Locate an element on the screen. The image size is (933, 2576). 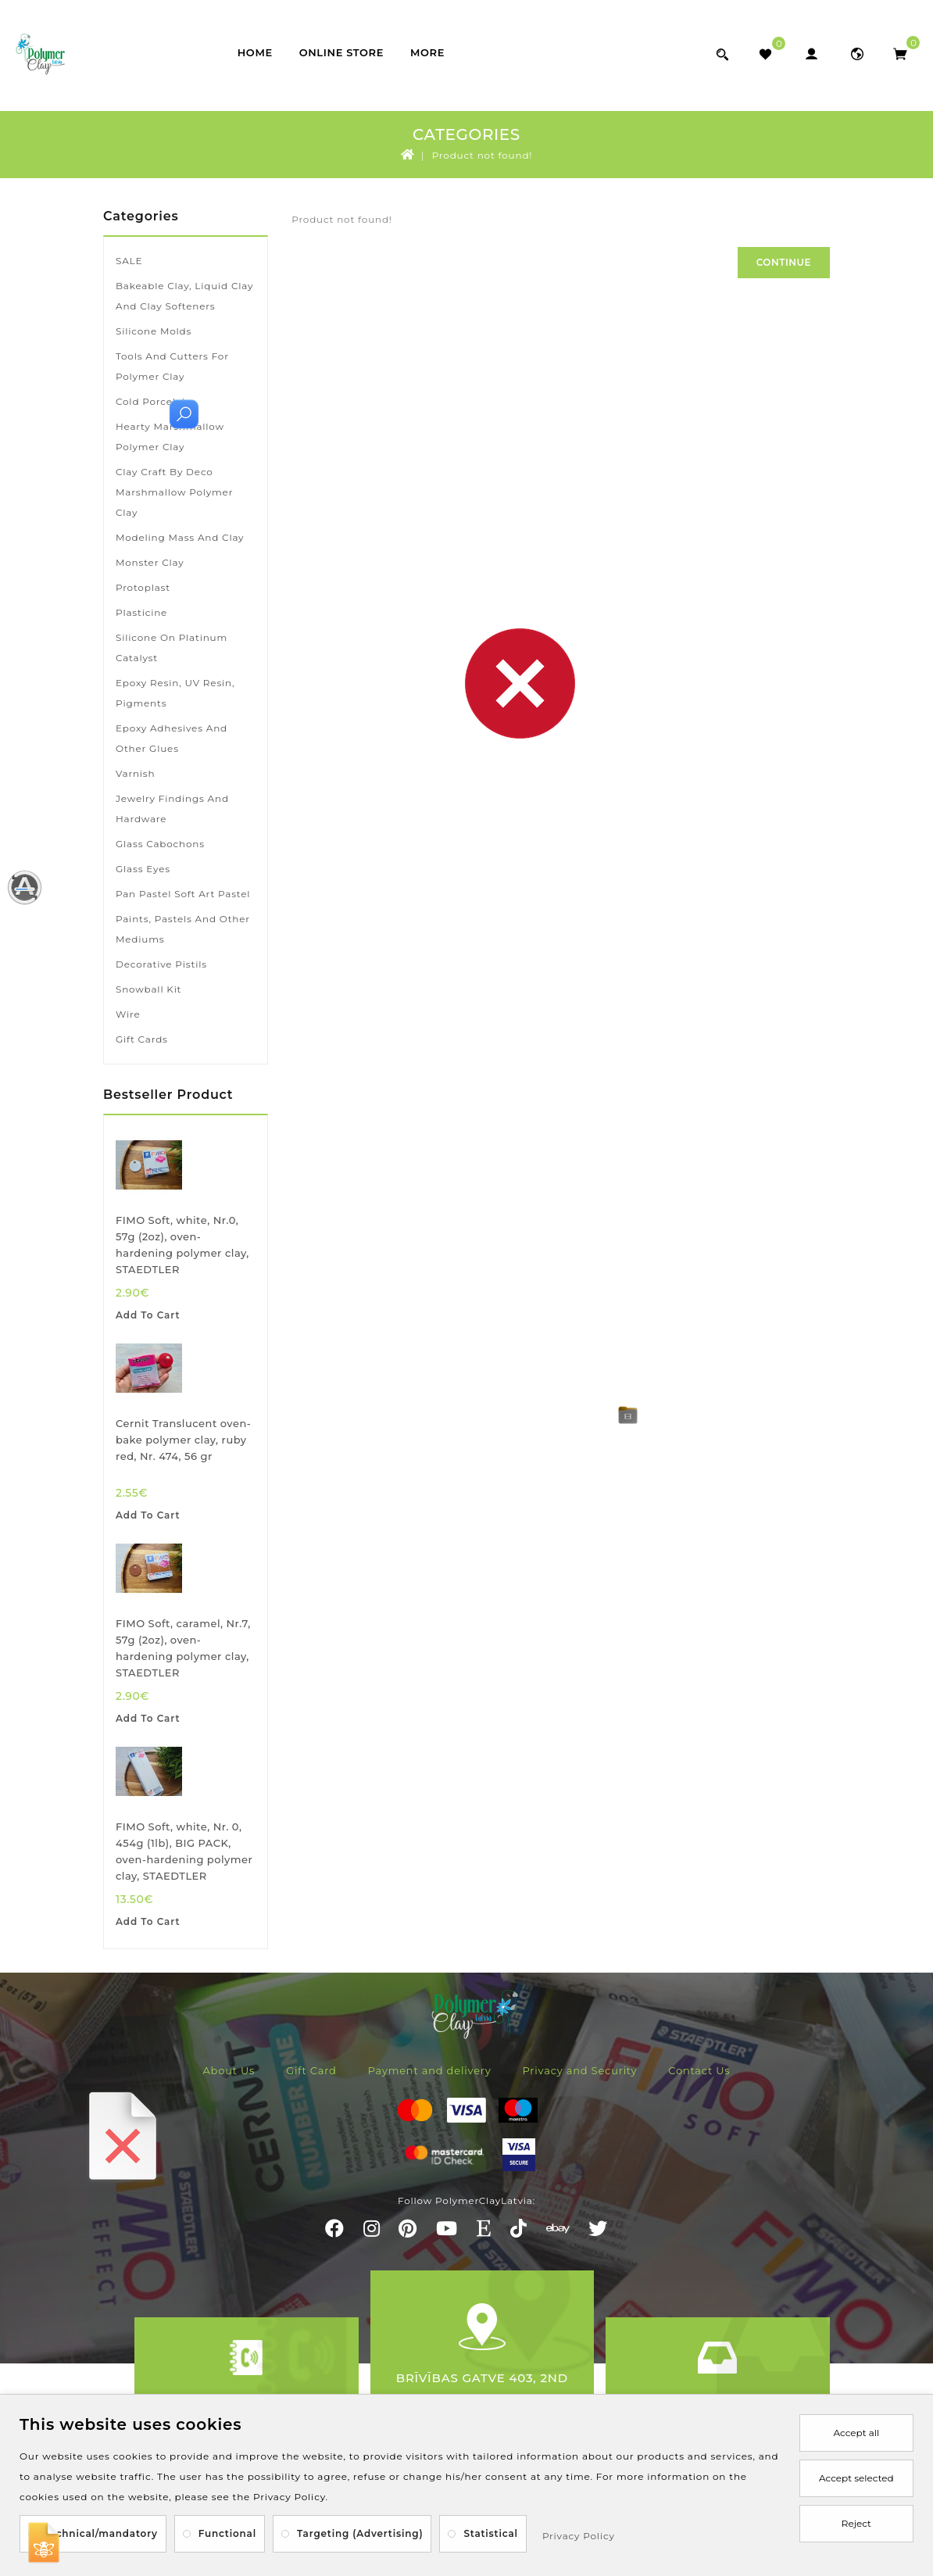
a broken or invalid symbolic link file is located at coordinates (123, 2138).